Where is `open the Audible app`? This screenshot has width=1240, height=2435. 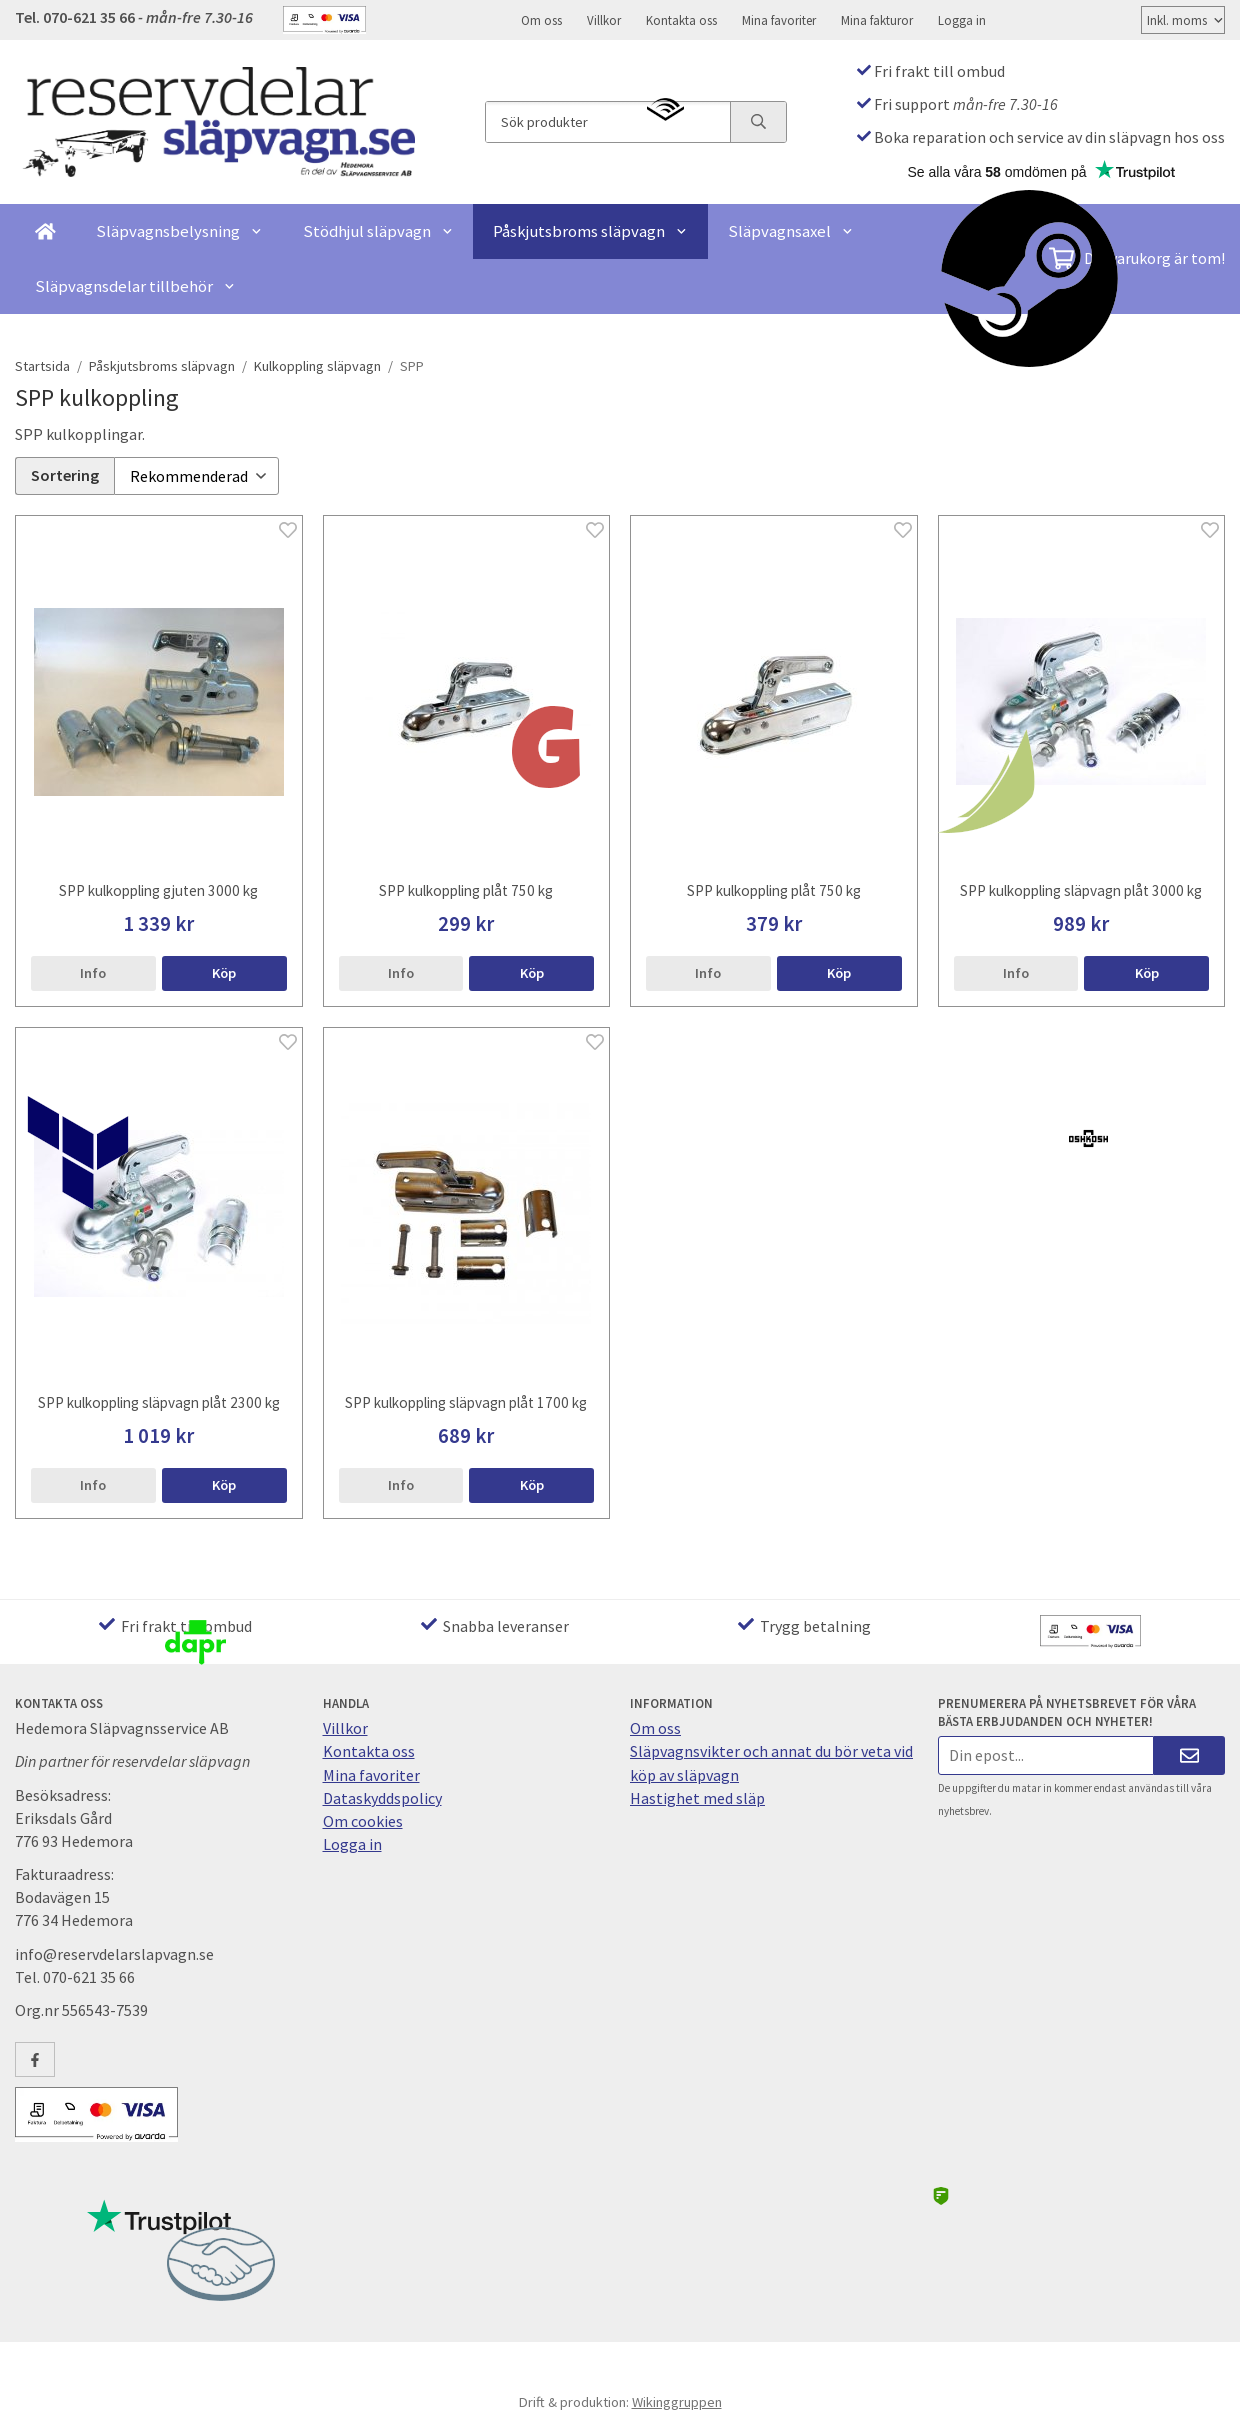
open the Audible app is located at coordinates (665, 109).